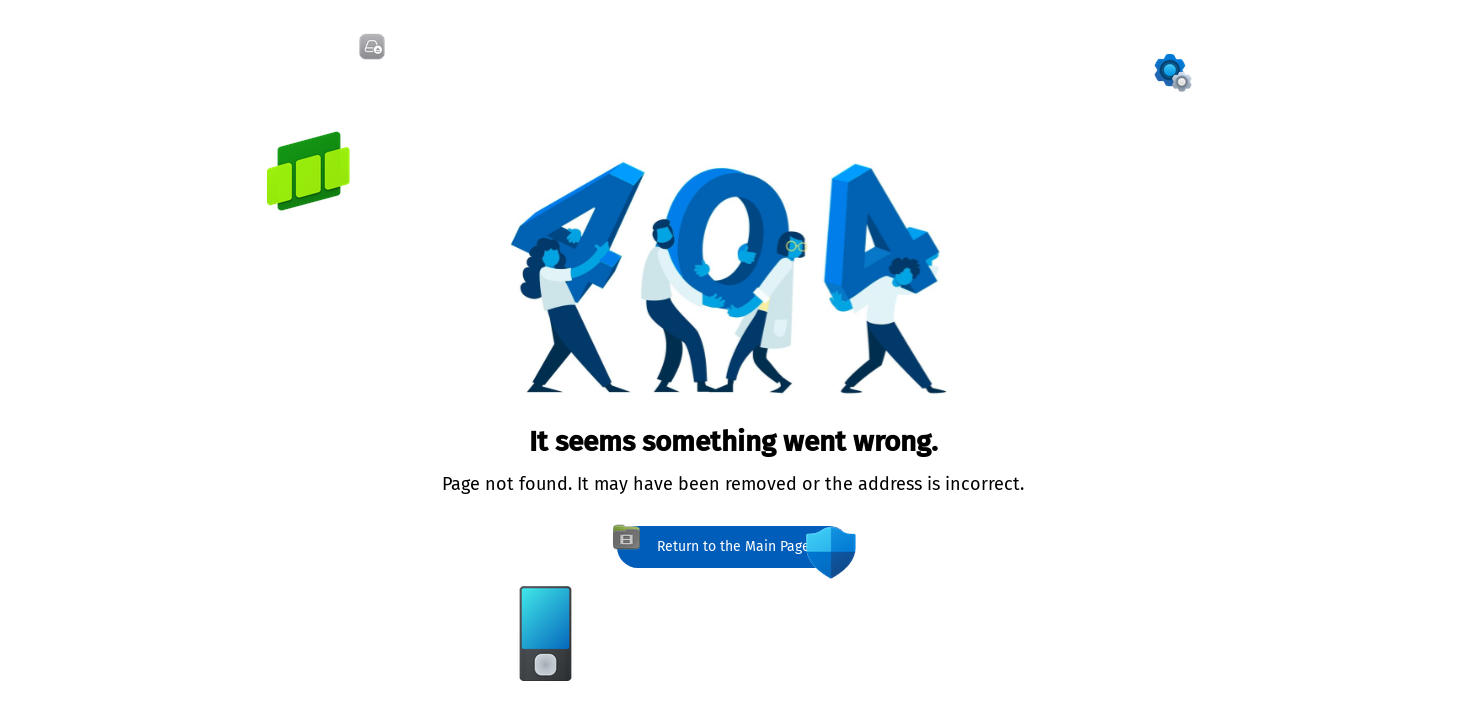 The height and width of the screenshot is (720, 1466). What do you see at coordinates (1173, 73) in the screenshot?
I see `open system settings` at bounding box center [1173, 73].